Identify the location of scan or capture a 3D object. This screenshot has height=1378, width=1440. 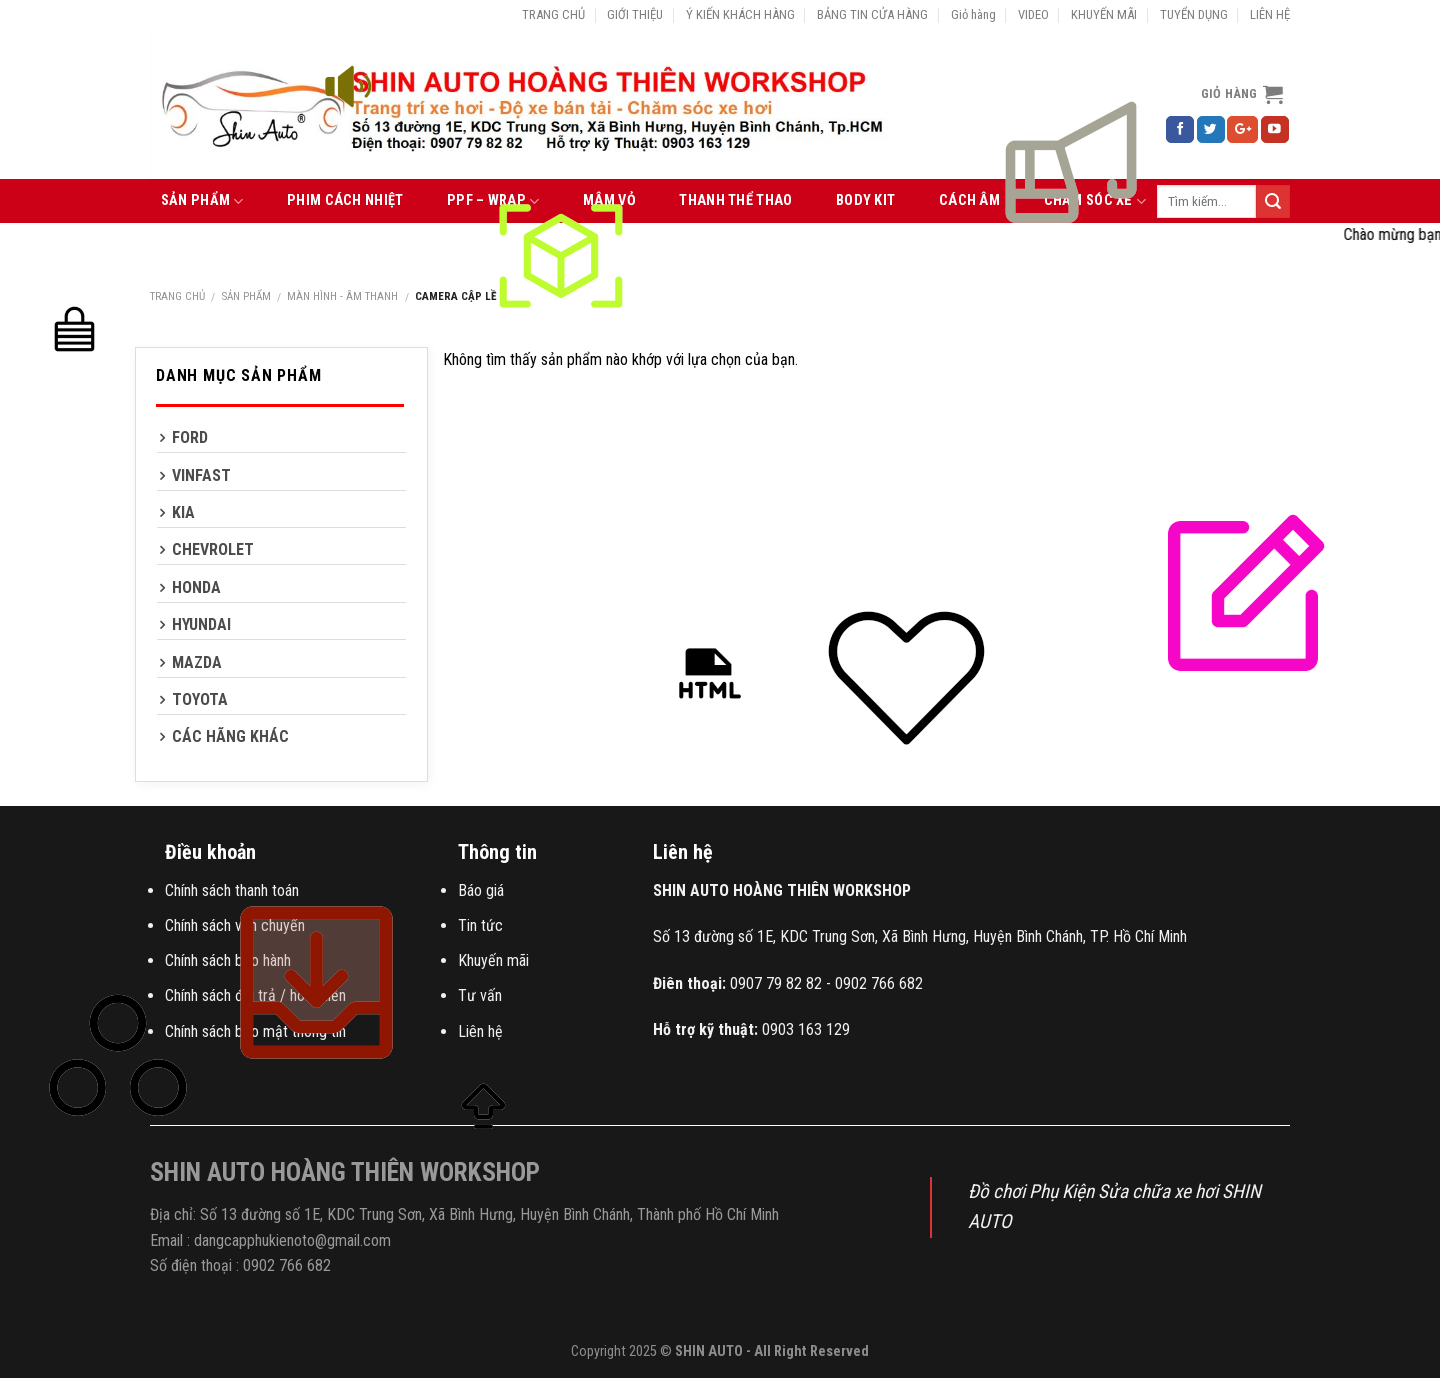
(561, 256).